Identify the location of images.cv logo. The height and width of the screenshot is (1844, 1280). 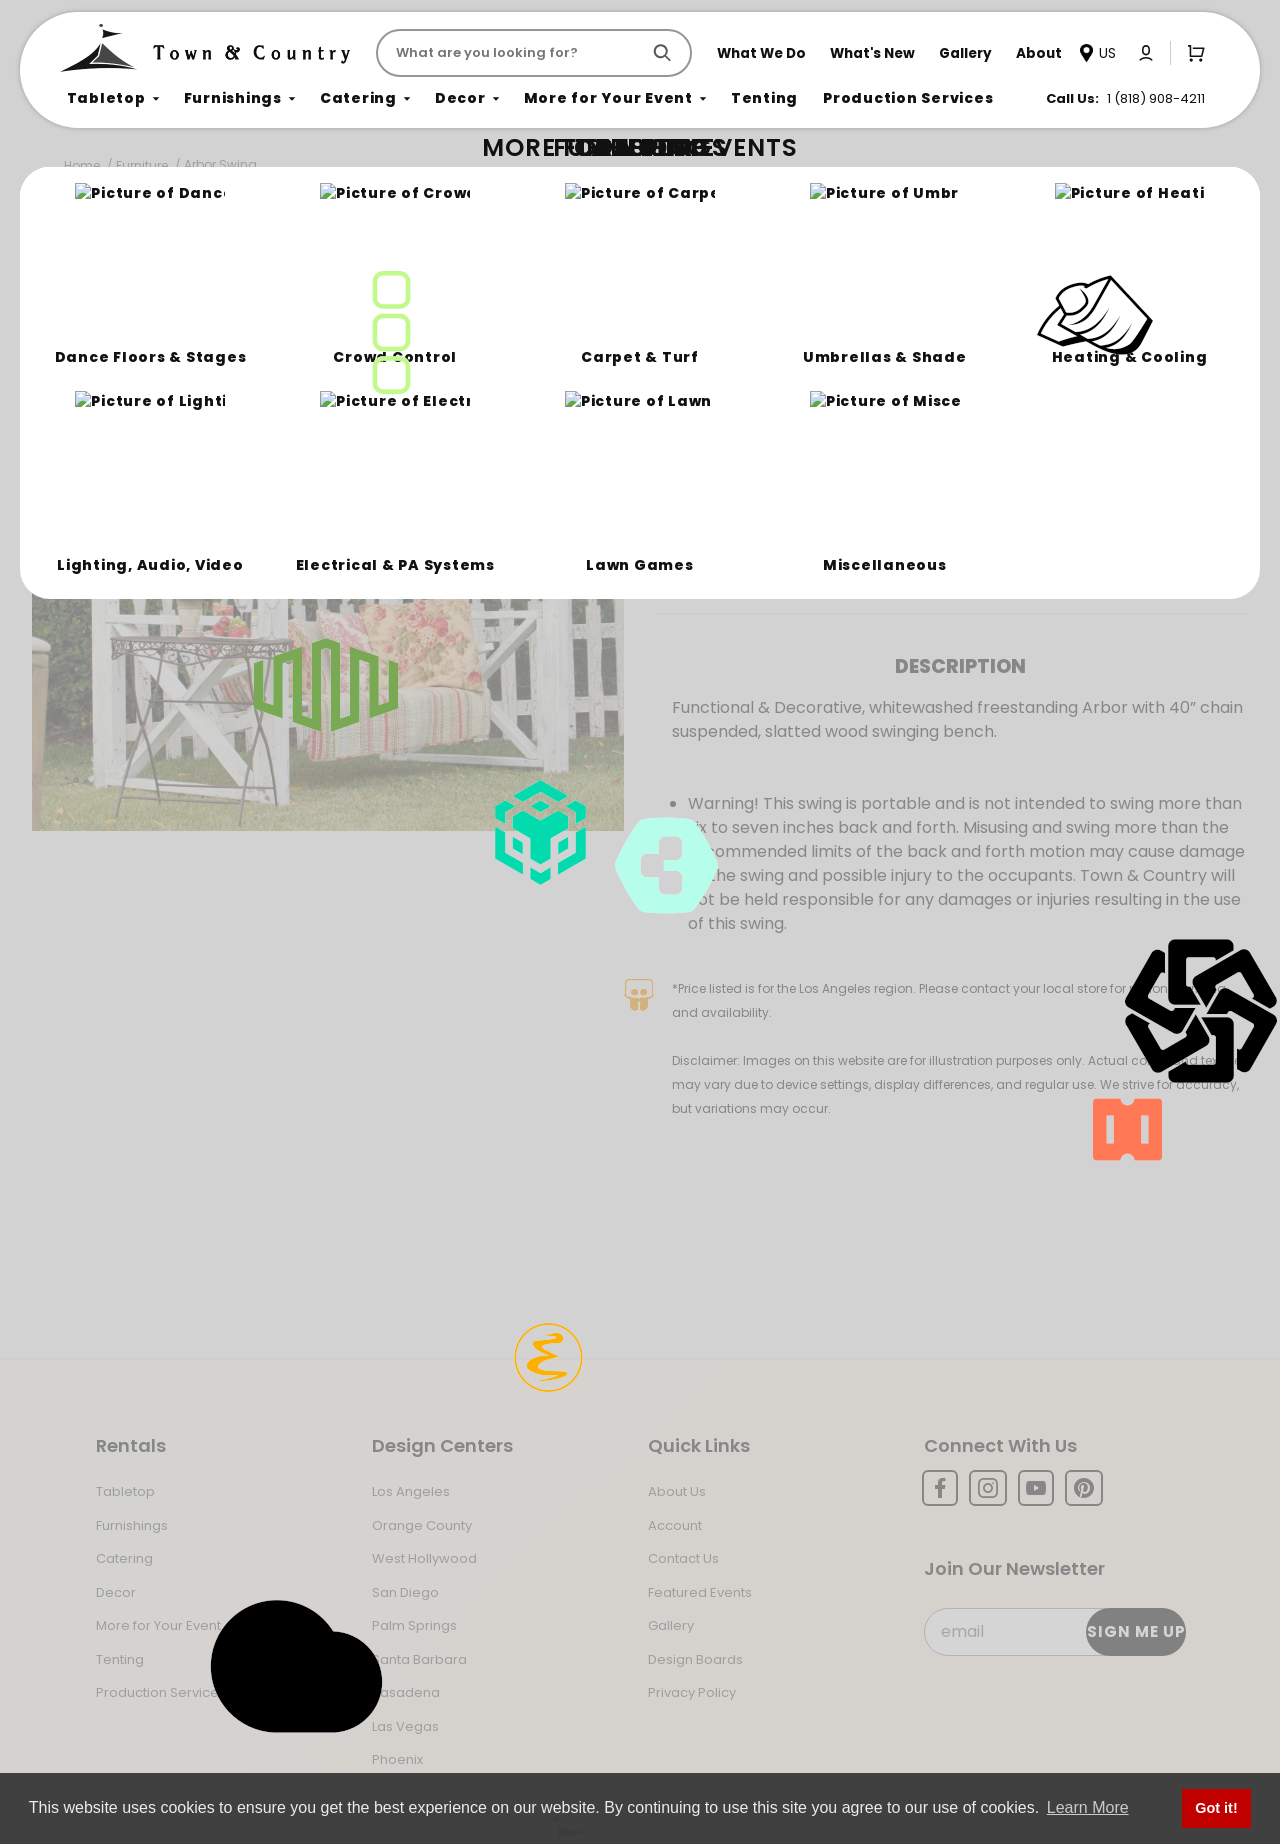
(1201, 1011).